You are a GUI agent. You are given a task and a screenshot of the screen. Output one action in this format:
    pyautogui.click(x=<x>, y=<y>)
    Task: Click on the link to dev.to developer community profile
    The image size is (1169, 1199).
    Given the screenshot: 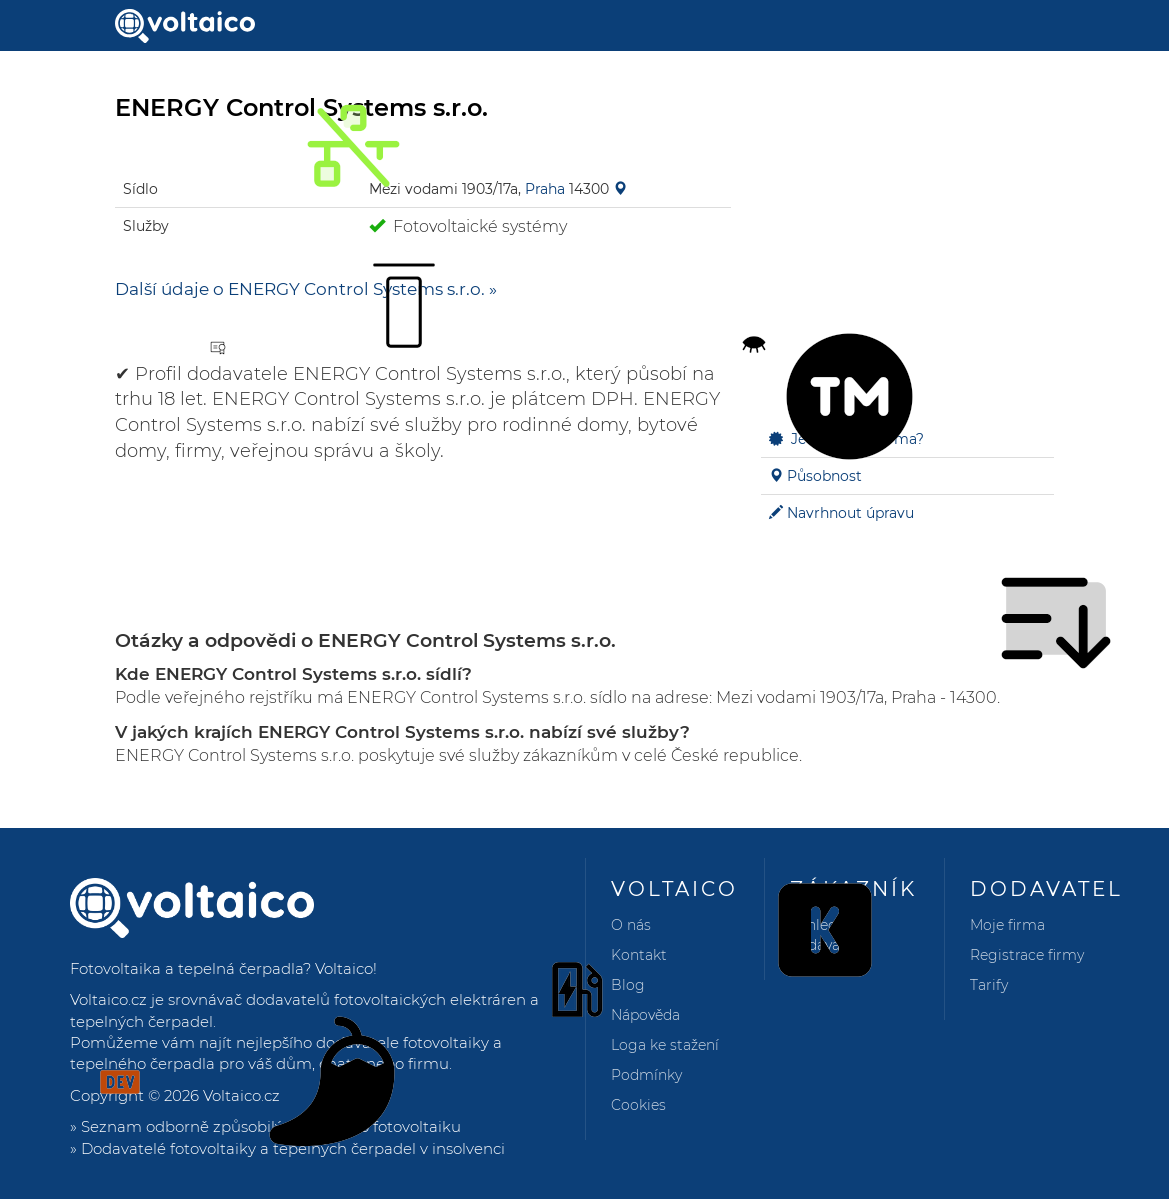 What is the action you would take?
    pyautogui.click(x=120, y=1082)
    